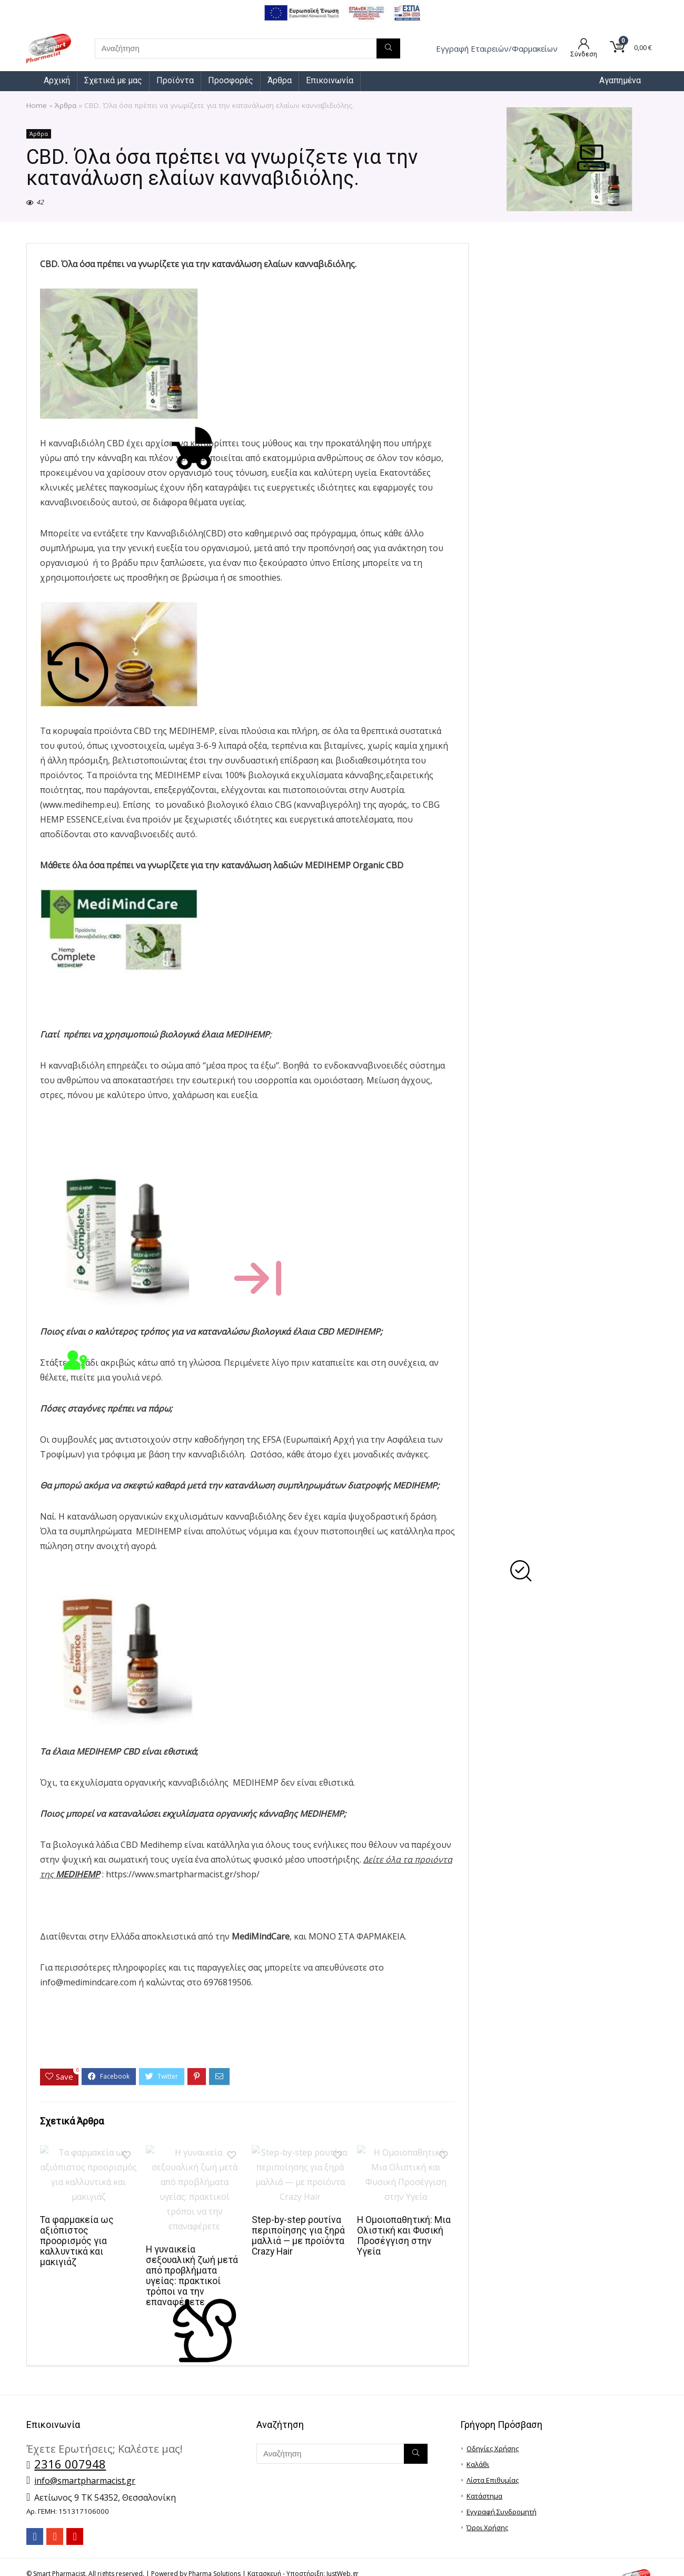 The width and height of the screenshot is (684, 2576). What do you see at coordinates (193, 448) in the screenshot?
I see `indicates a child-friendly or family-friendly location` at bounding box center [193, 448].